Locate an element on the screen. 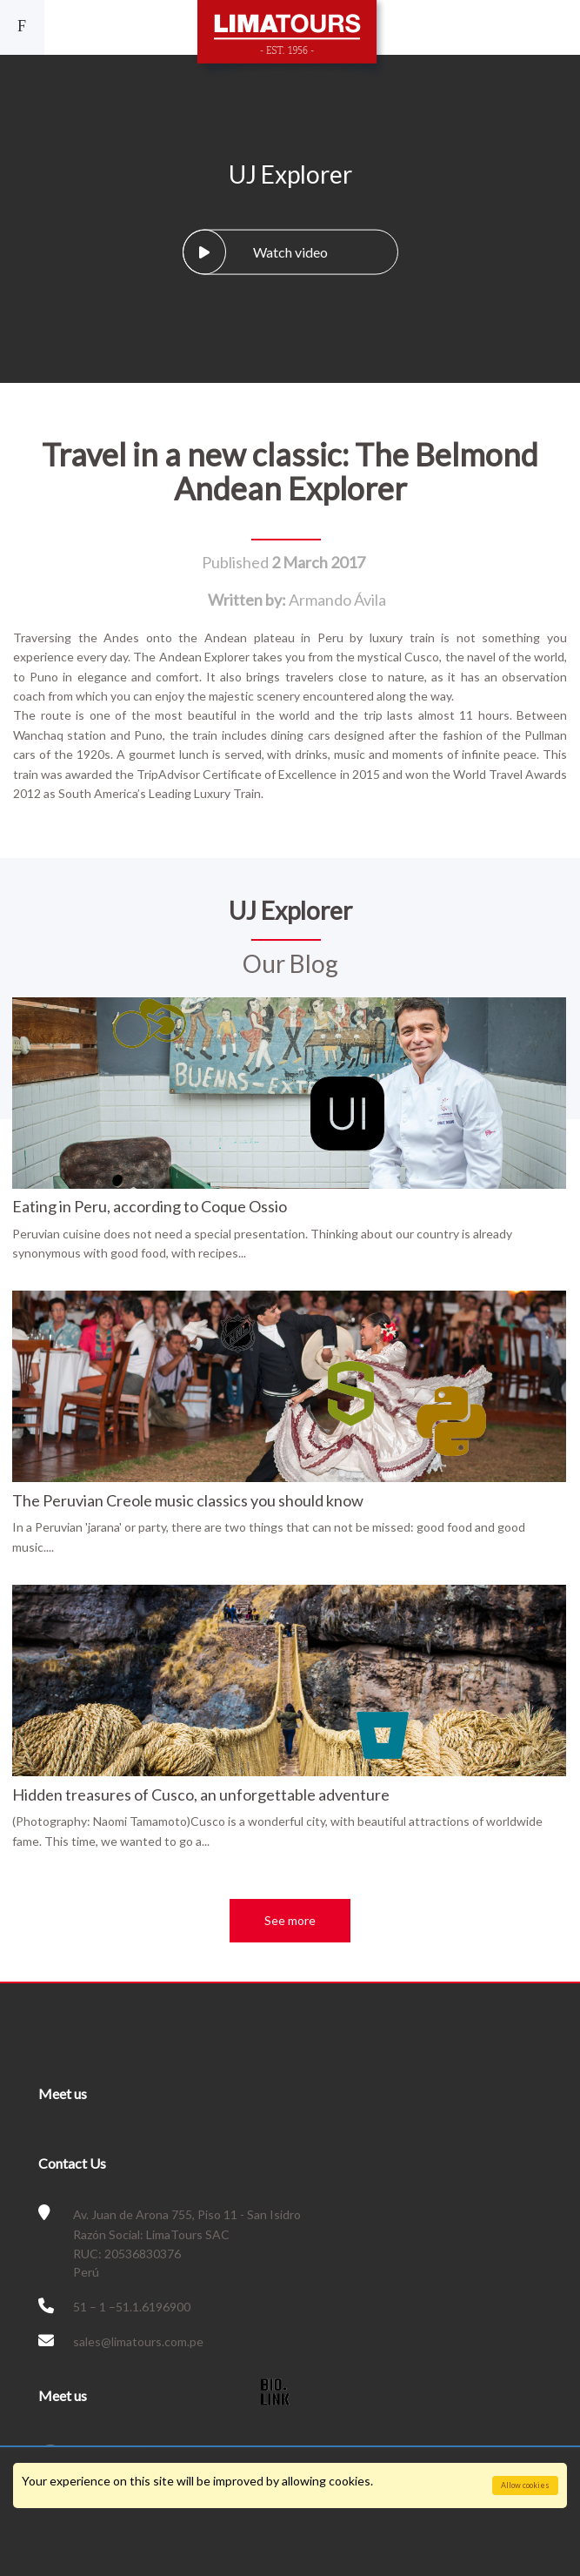  open the NHL app or website is located at coordinates (237, 1333).